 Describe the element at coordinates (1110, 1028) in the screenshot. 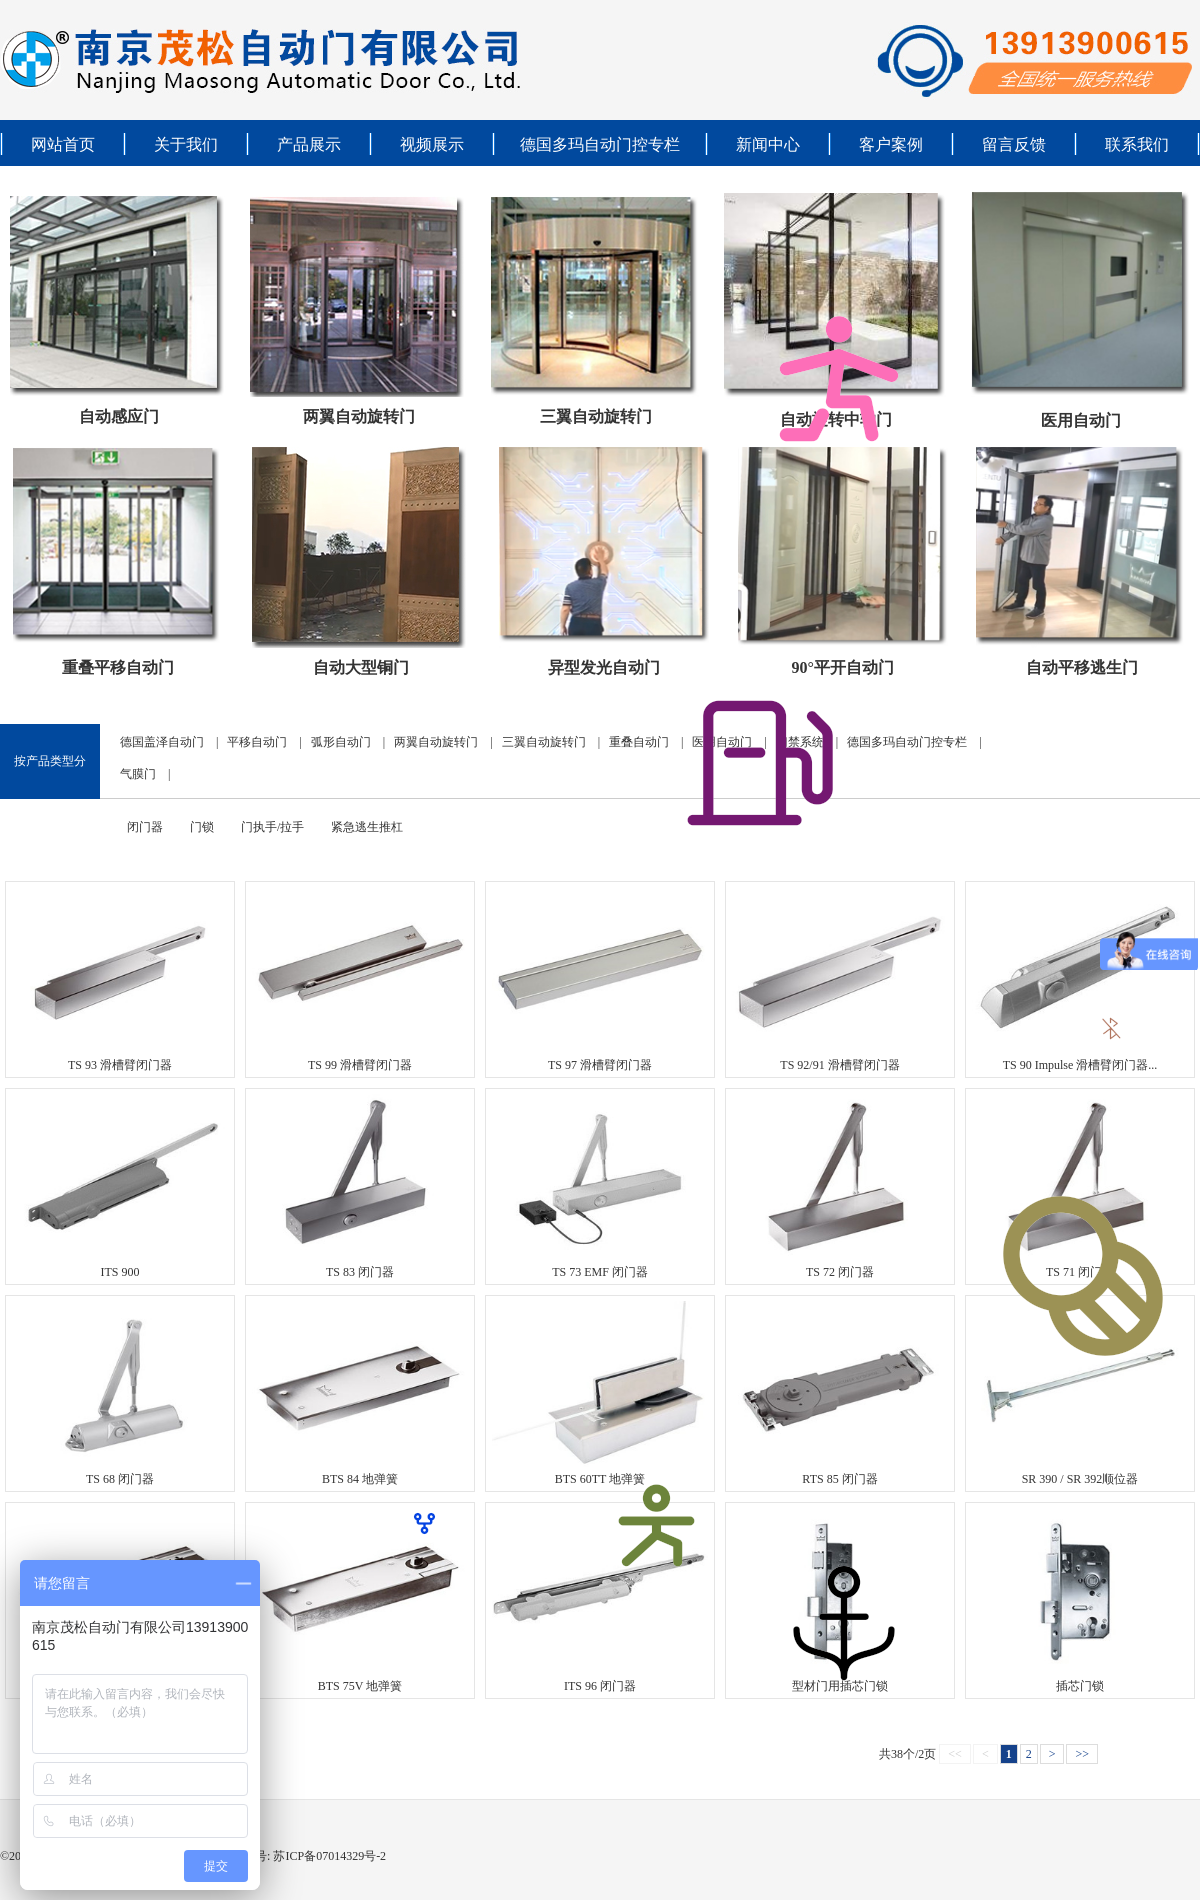

I see `bluetooth is disabled or turned off` at that location.